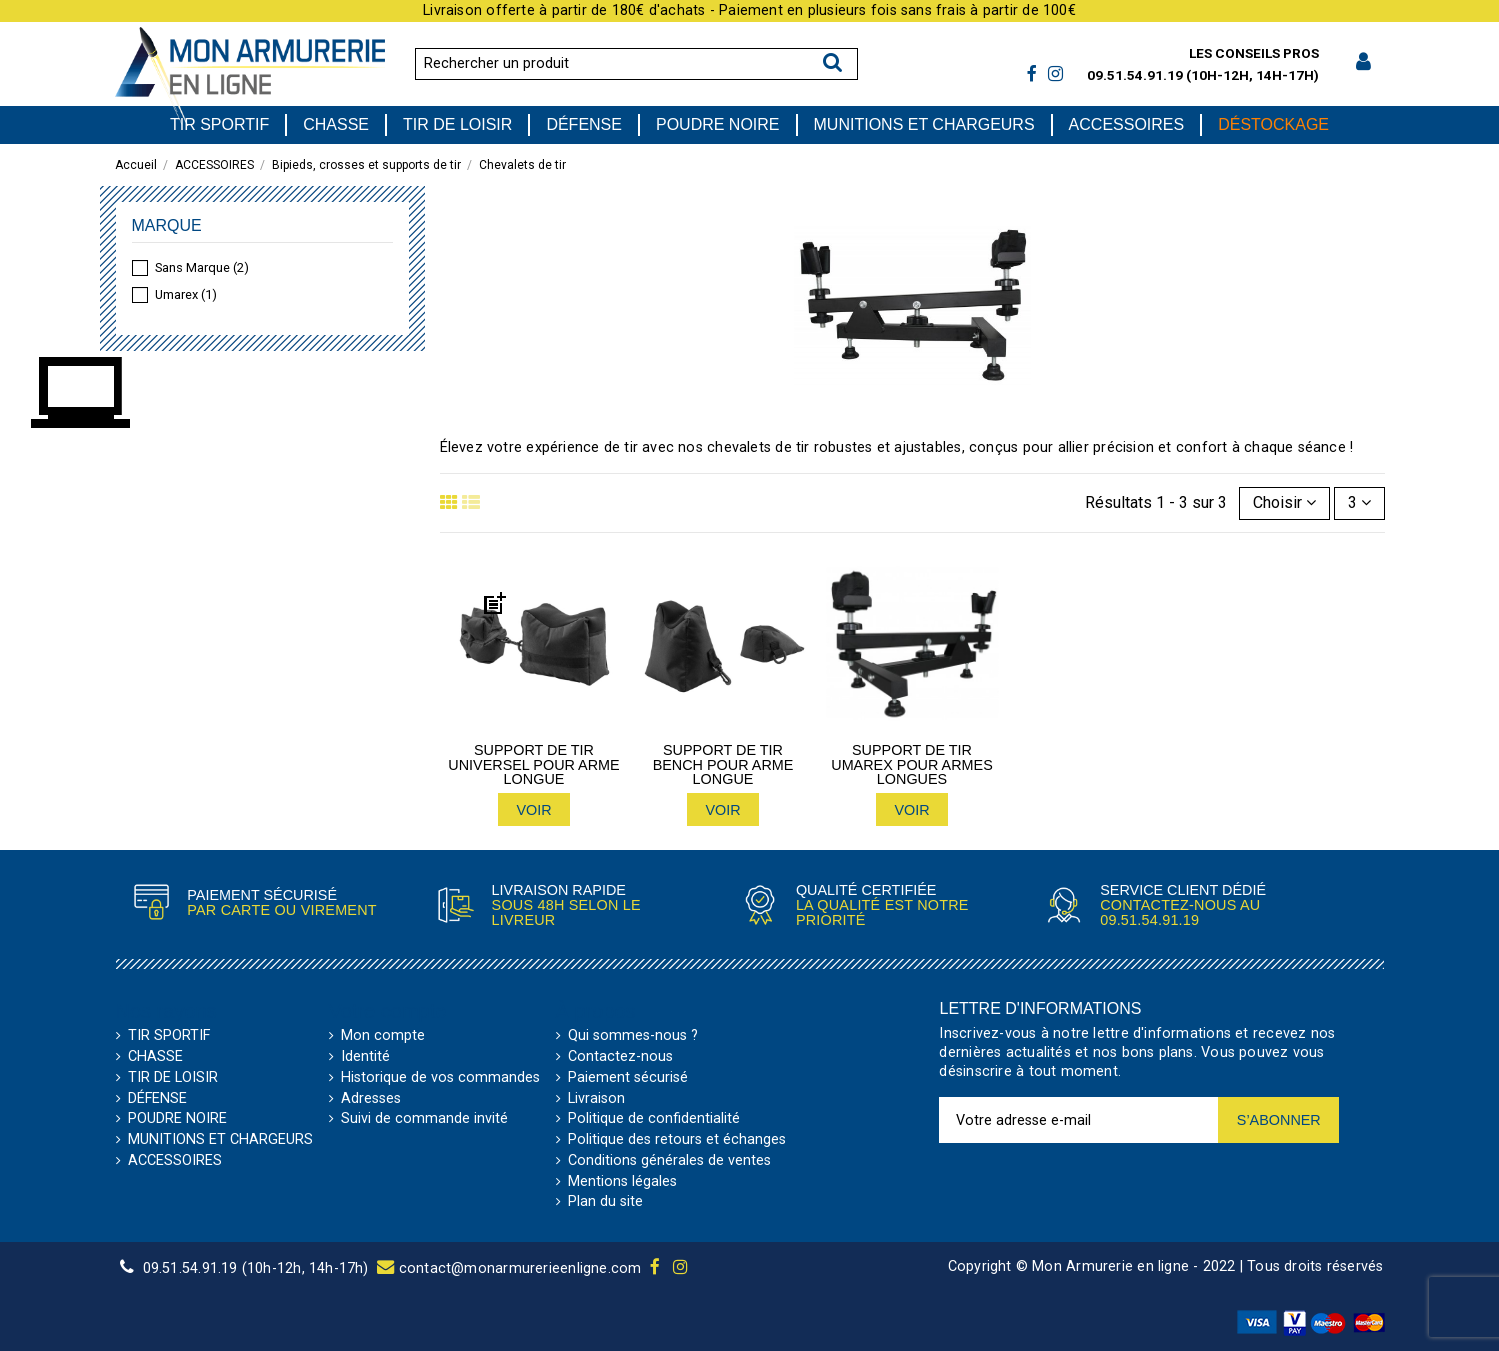  What do you see at coordinates (80, 394) in the screenshot?
I see `open windows laptop settings` at bounding box center [80, 394].